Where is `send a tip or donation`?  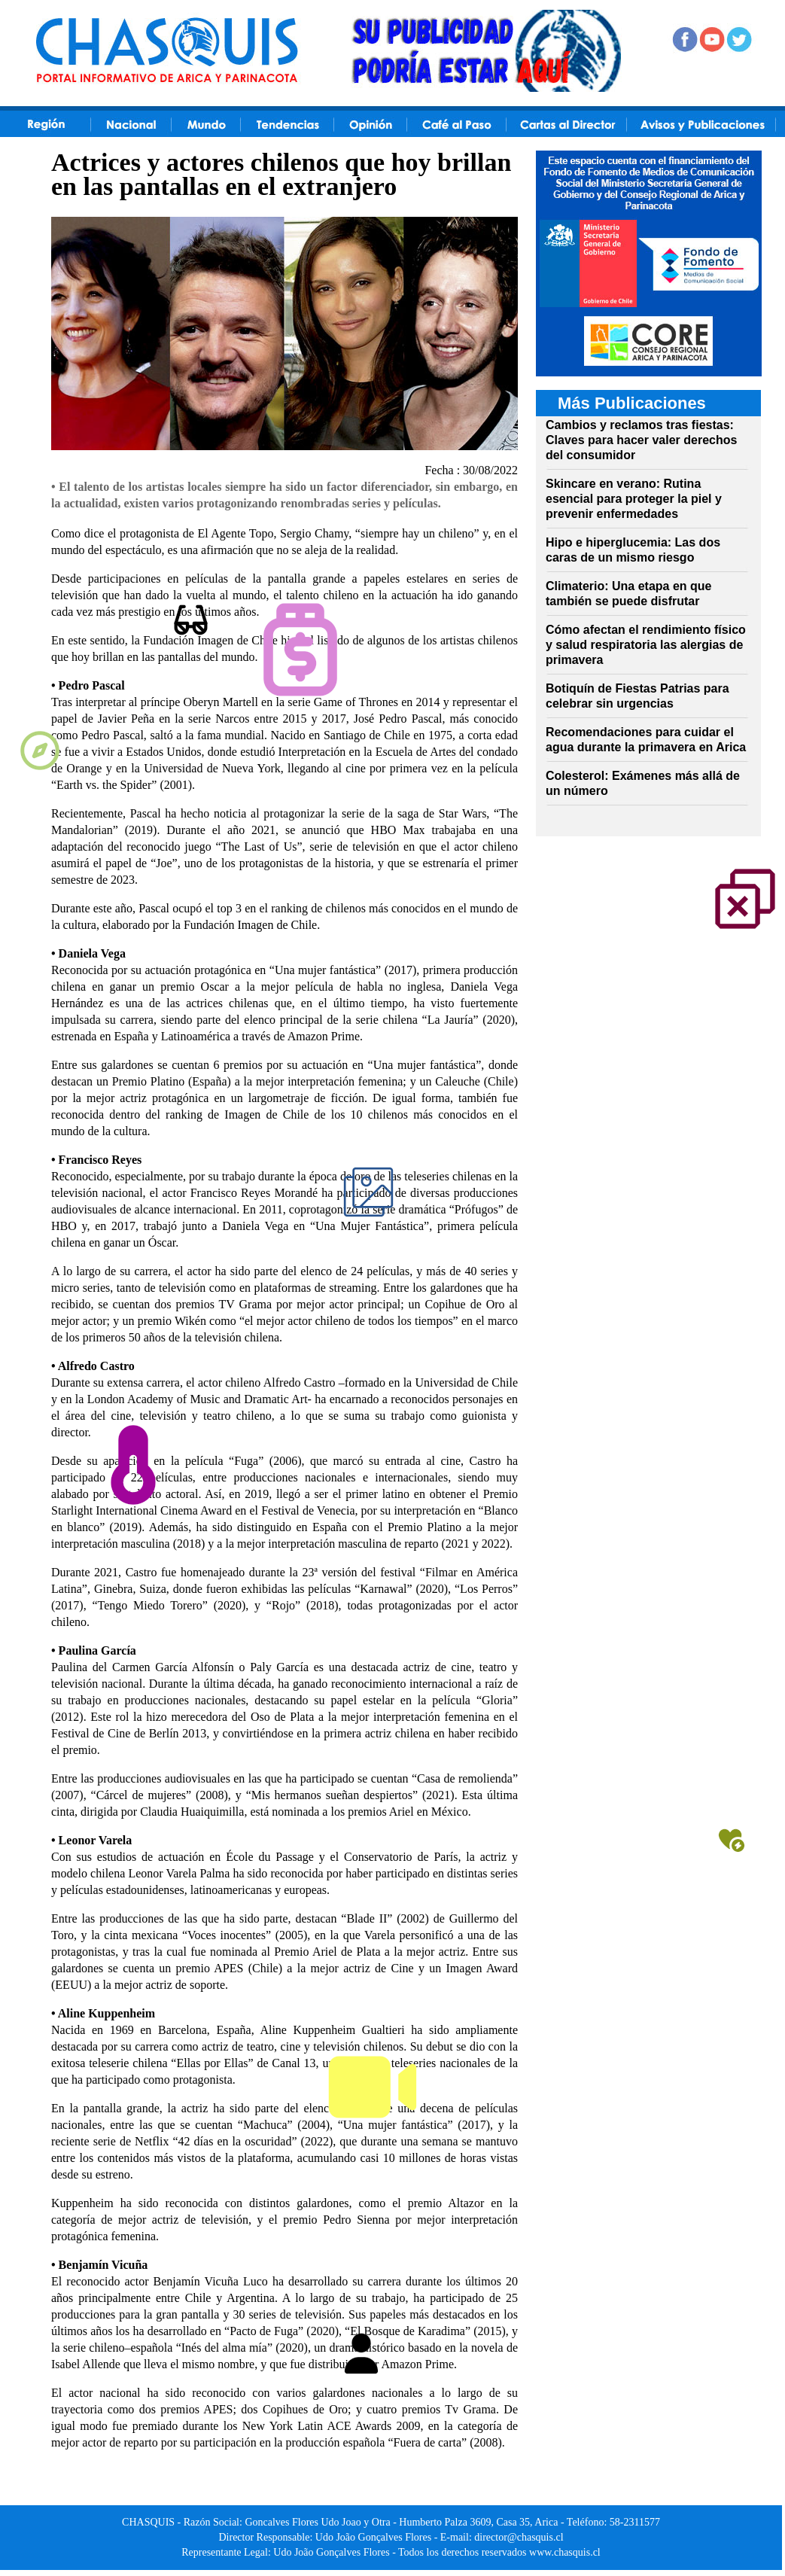 send a tip or donation is located at coordinates (300, 650).